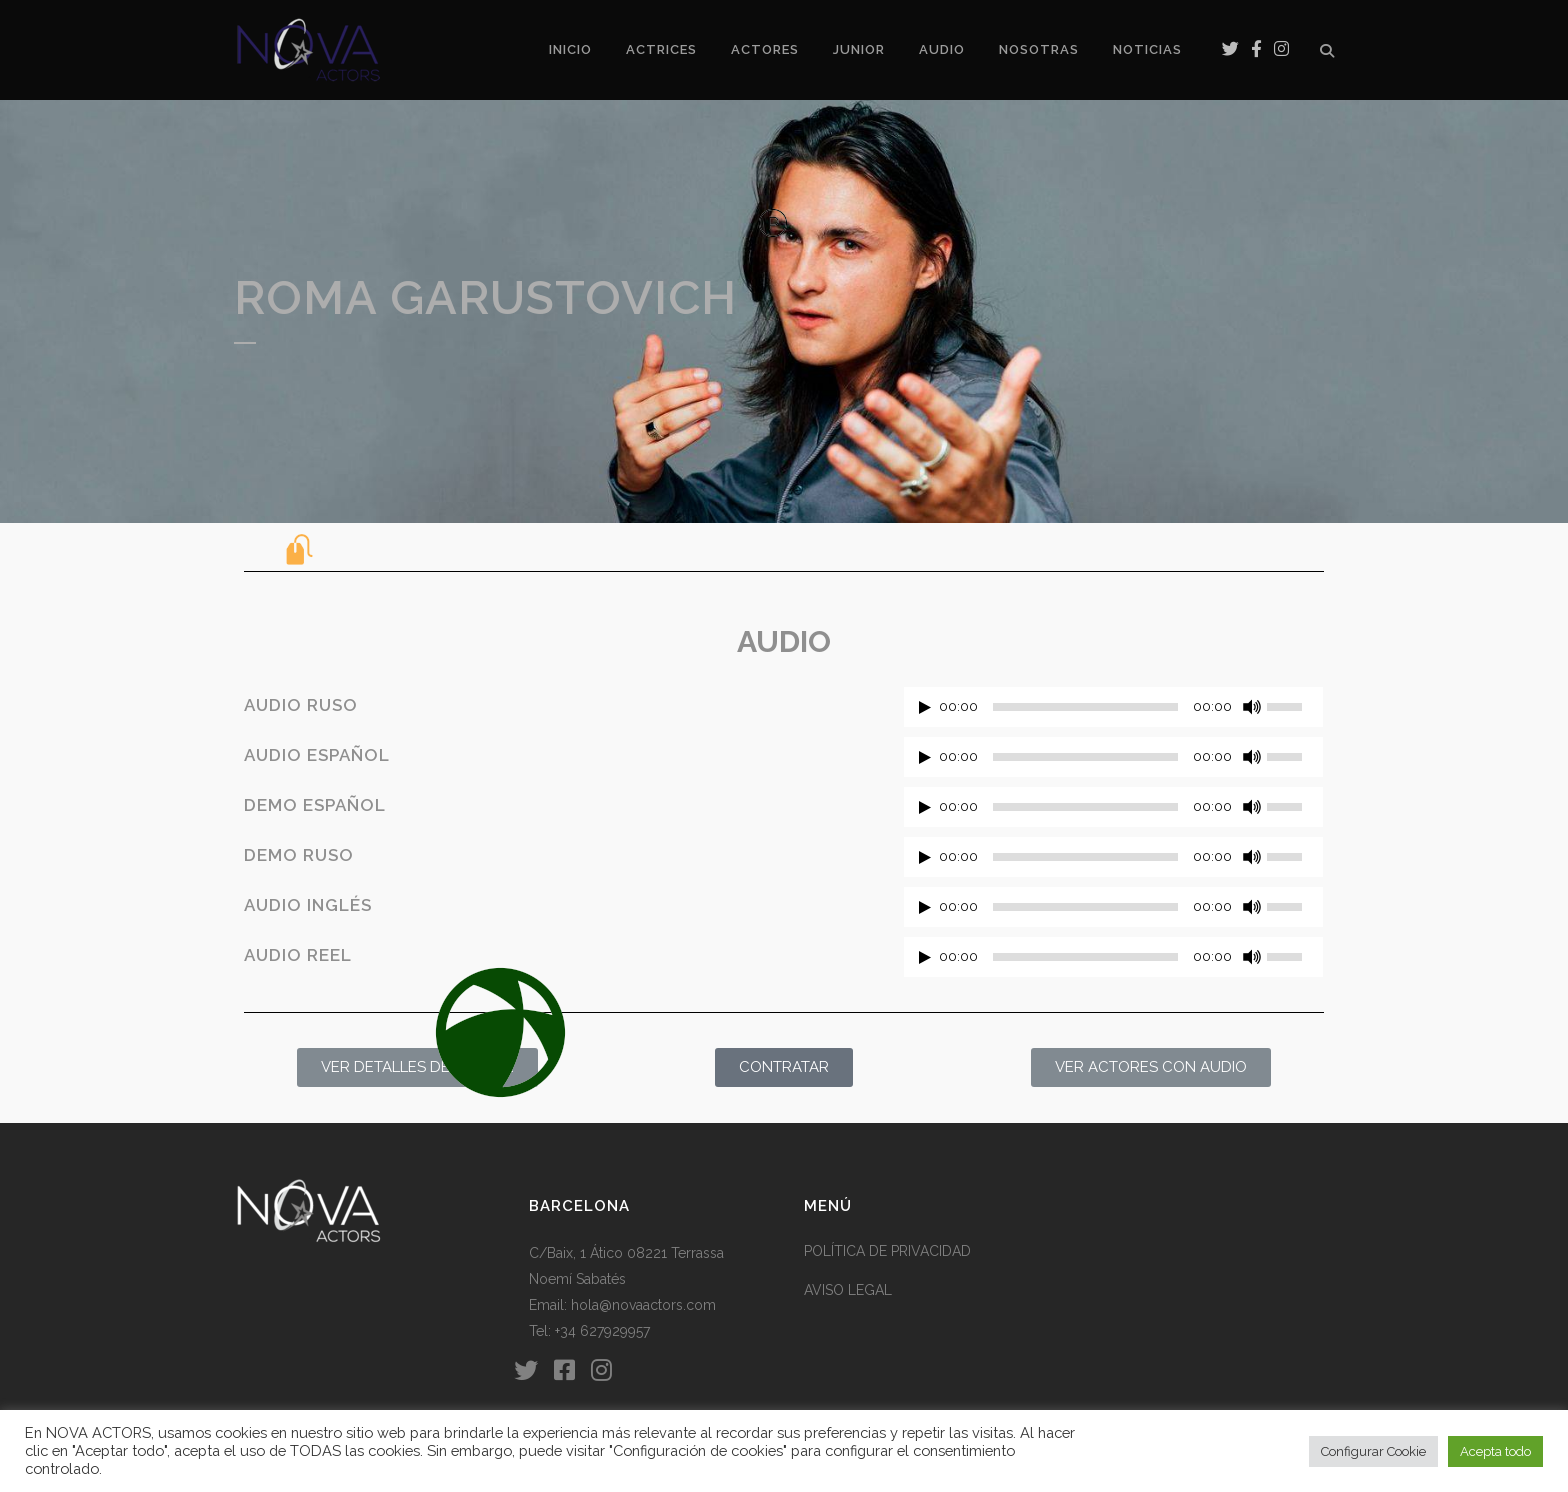 This screenshot has height=1492, width=1568. I want to click on access games or entertainment features, so click(500, 1032).